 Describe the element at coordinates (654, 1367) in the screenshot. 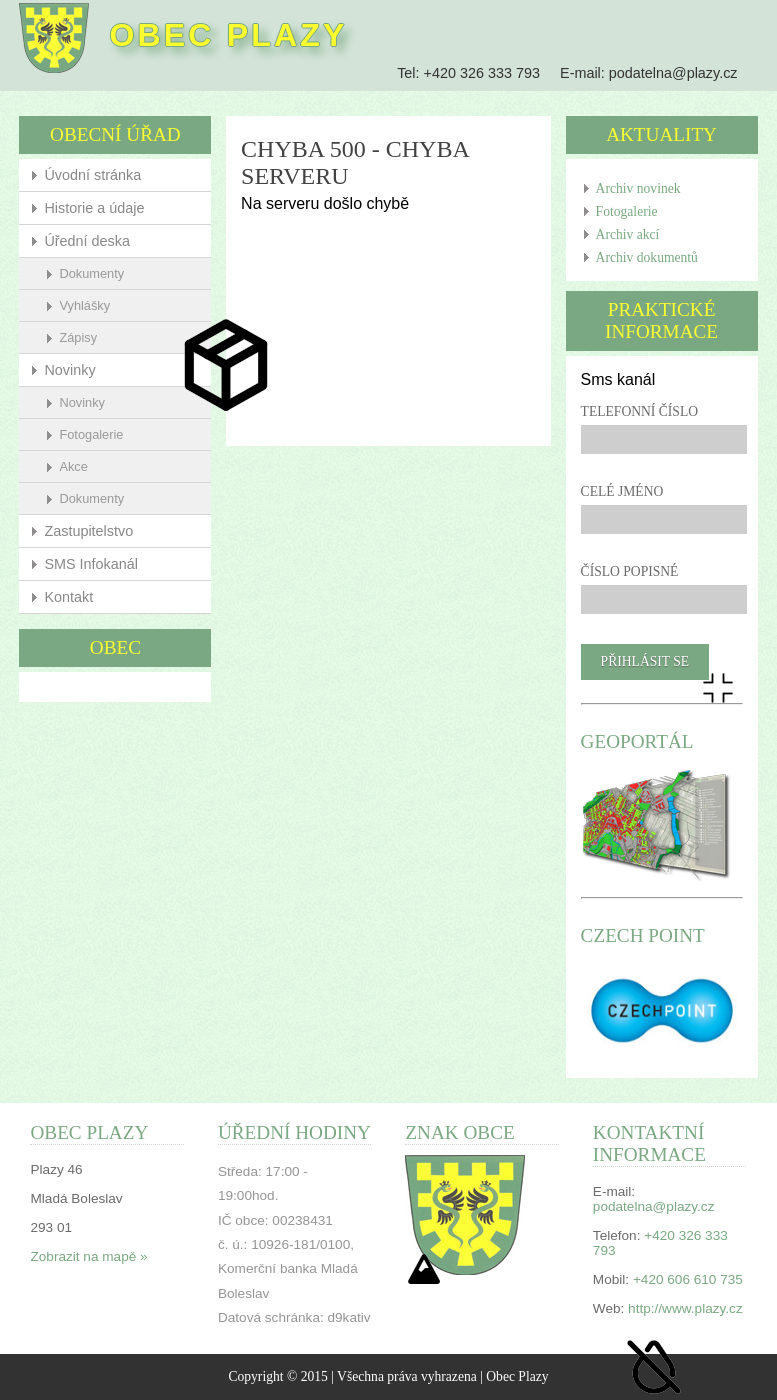

I see `disable water or liquid-related features` at that location.